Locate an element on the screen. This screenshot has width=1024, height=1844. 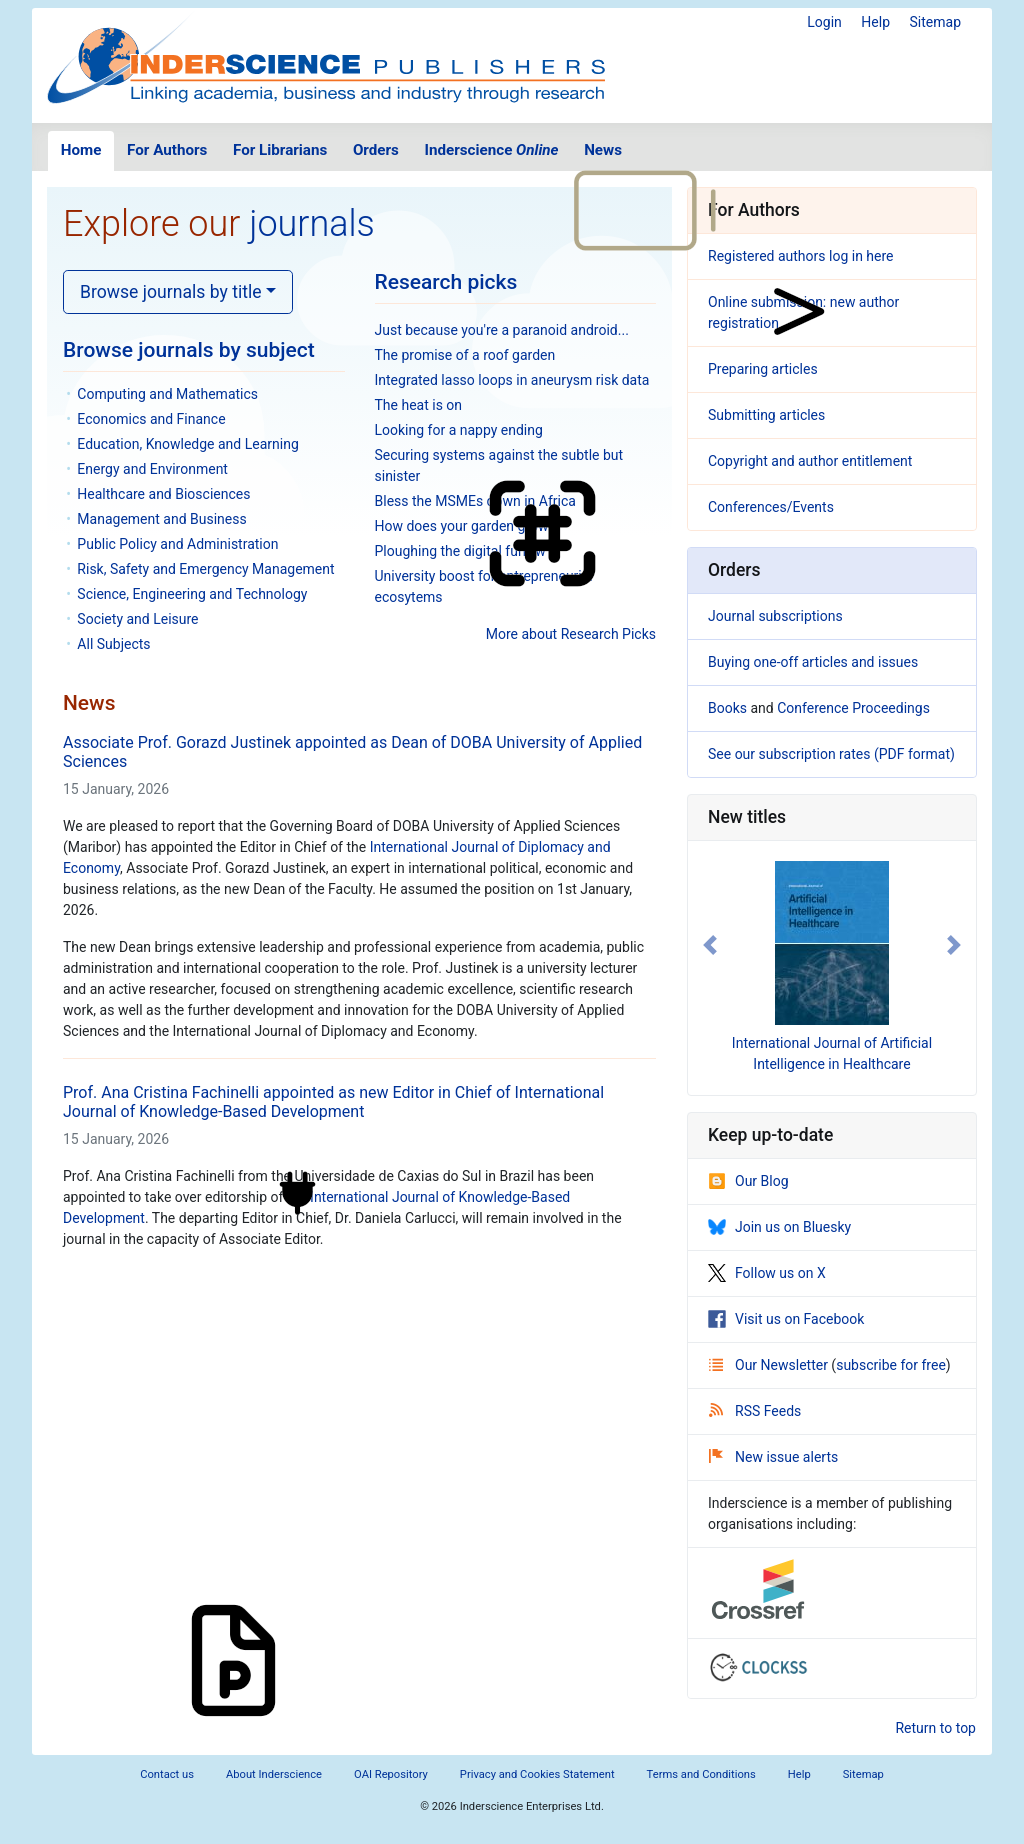
connect to power source is located at coordinates (297, 1194).